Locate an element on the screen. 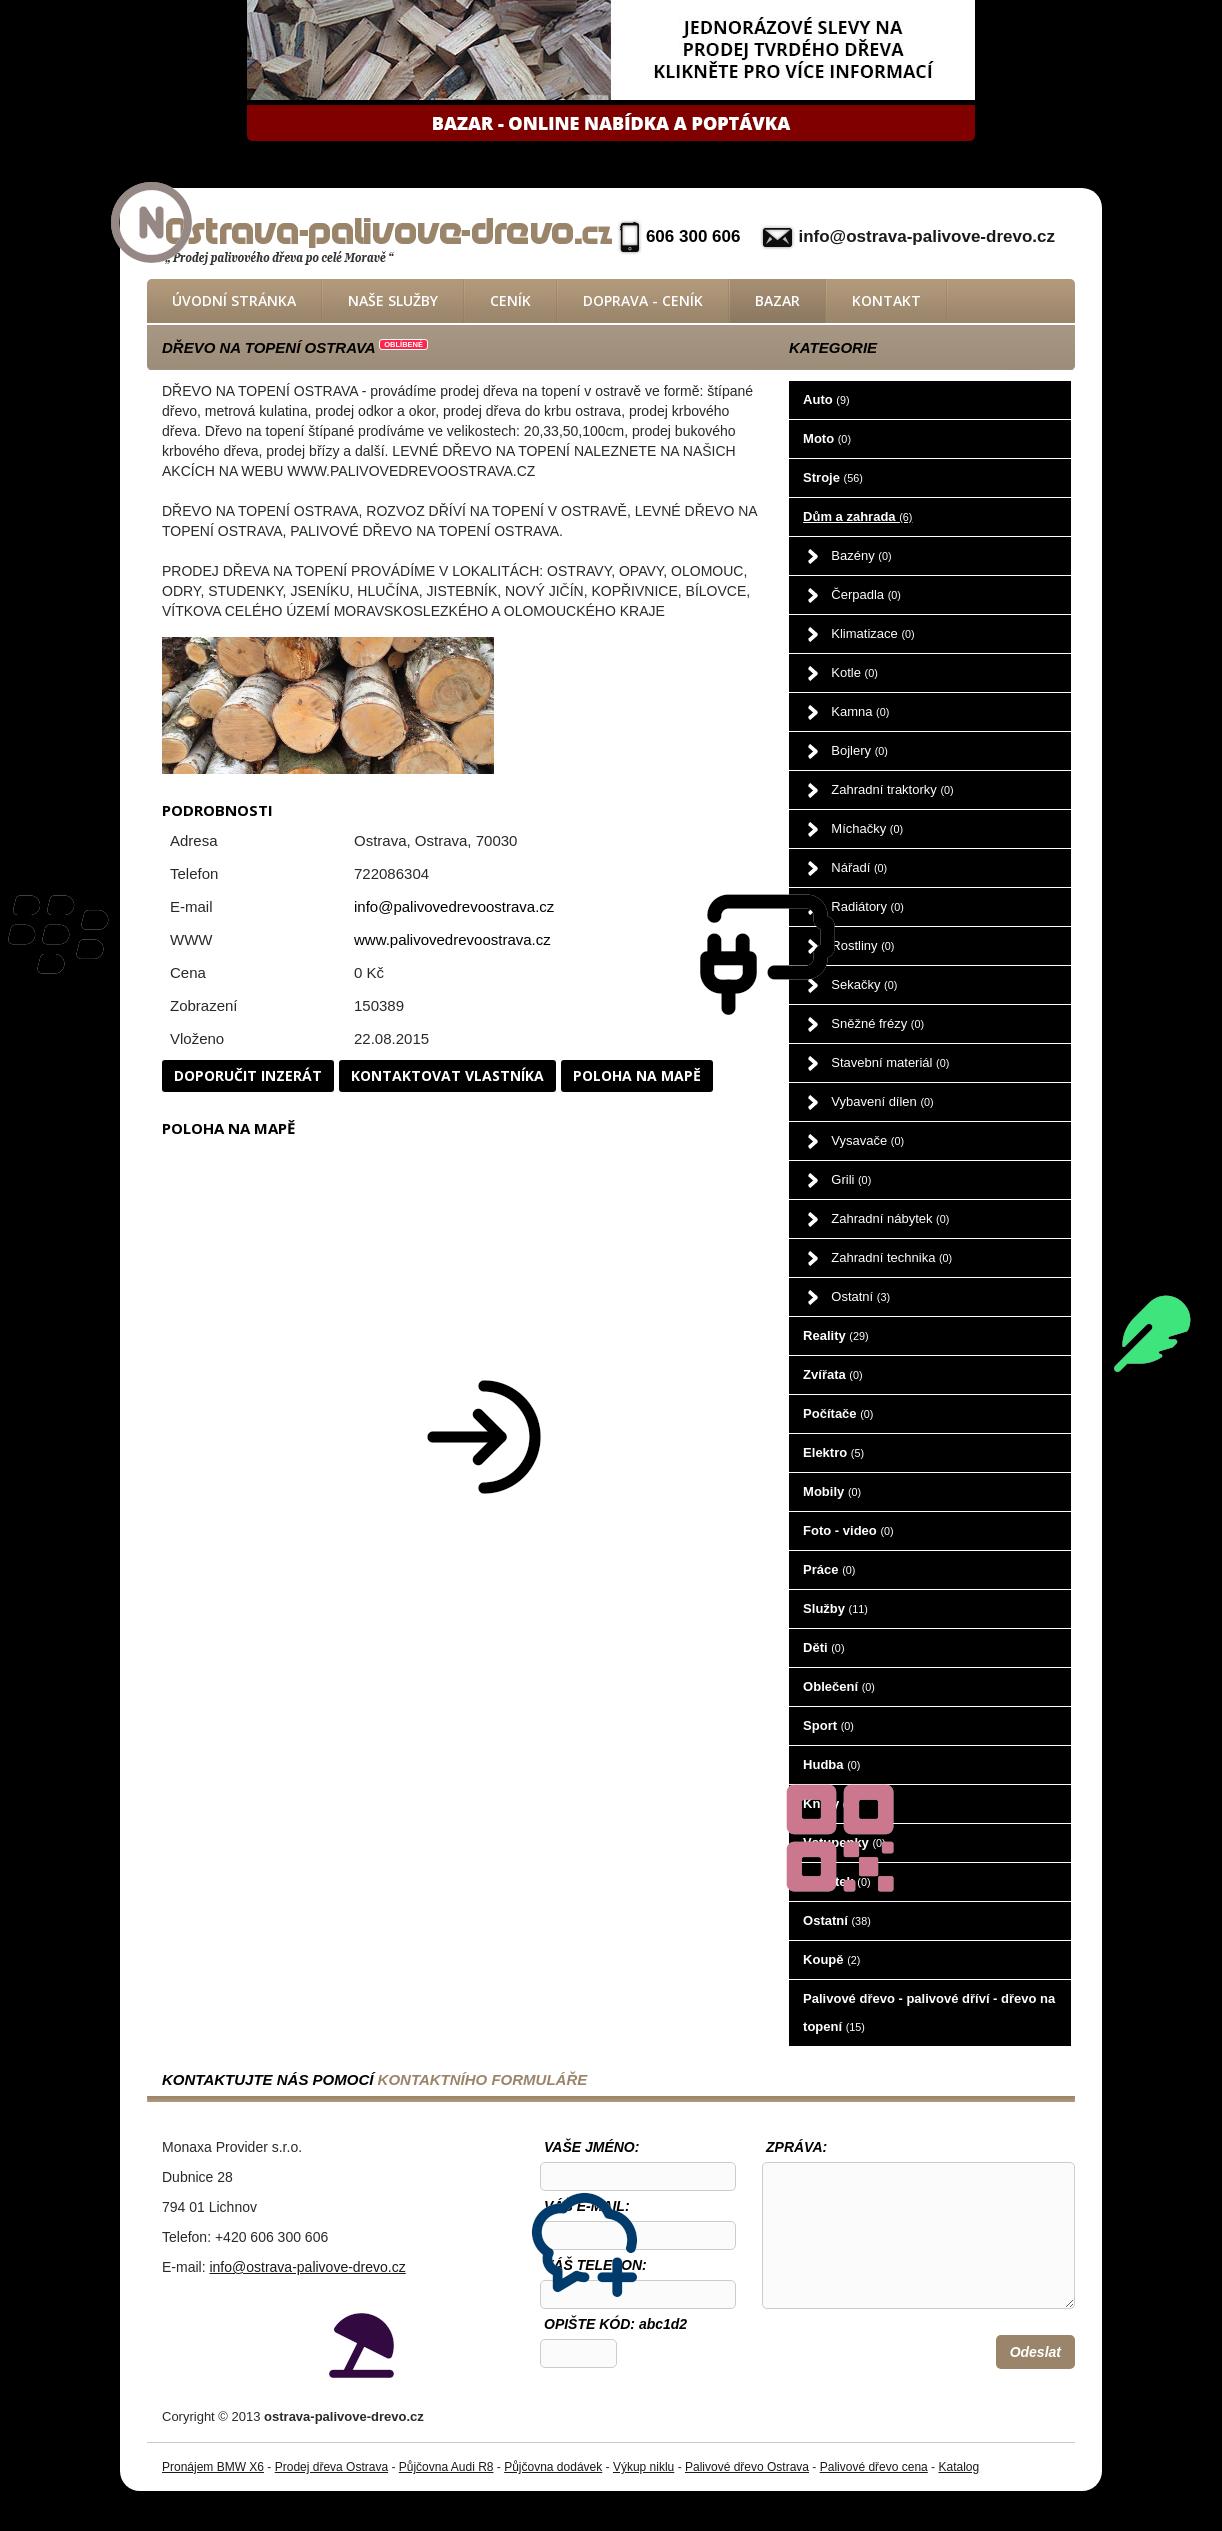 The height and width of the screenshot is (2531, 1222). start a new conversation is located at coordinates (582, 2242).